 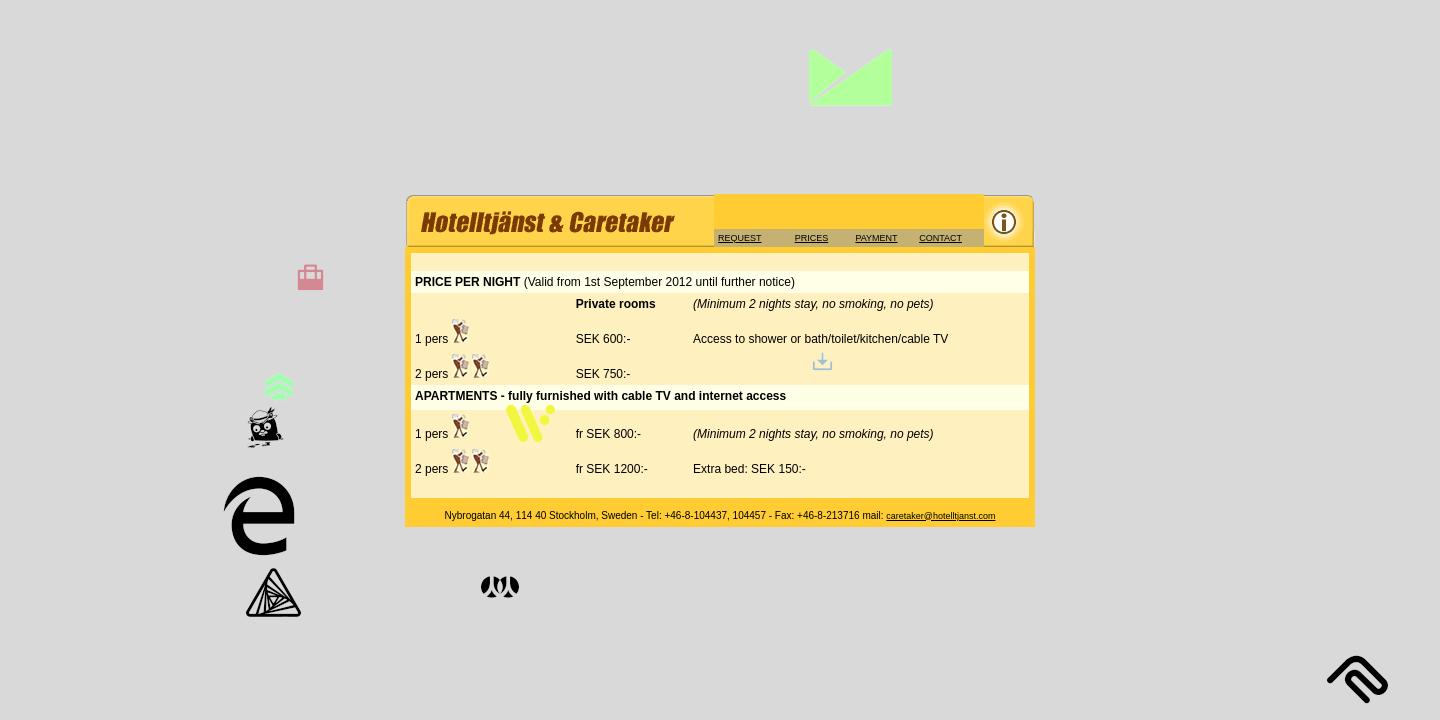 I want to click on jaeger distributed tracing platform logo, so click(x=265, y=427).